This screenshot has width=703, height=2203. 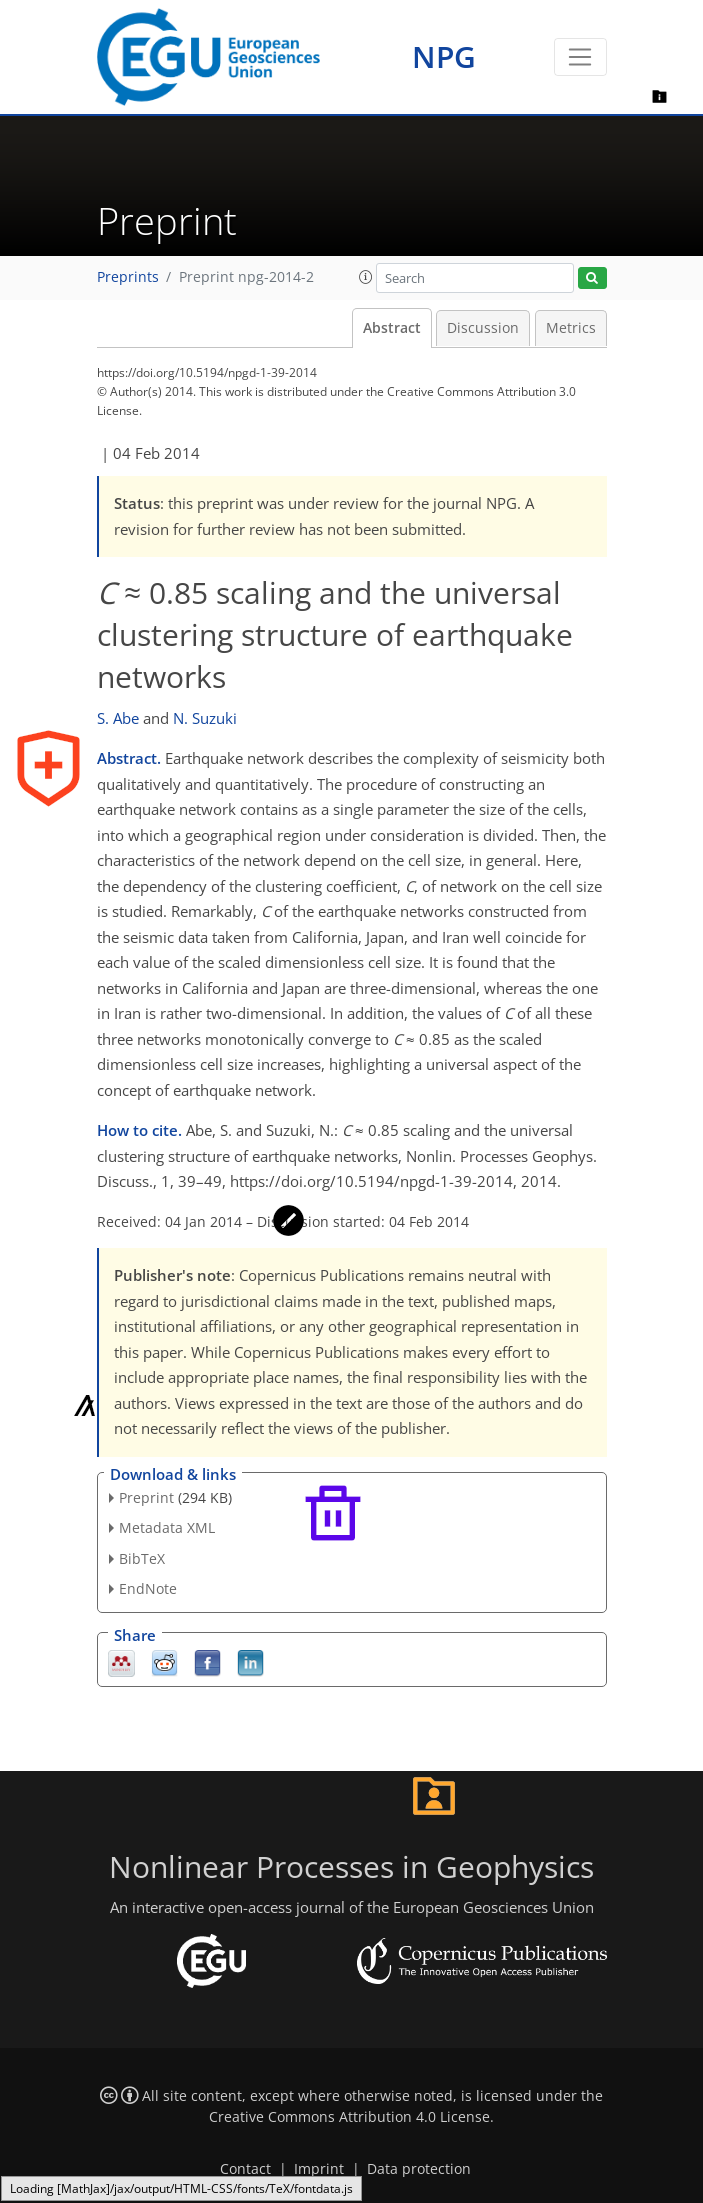 What do you see at coordinates (84, 1405) in the screenshot?
I see `algorand cryptocurrency or blockchain platform logo` at bounding box center [84, 1405].